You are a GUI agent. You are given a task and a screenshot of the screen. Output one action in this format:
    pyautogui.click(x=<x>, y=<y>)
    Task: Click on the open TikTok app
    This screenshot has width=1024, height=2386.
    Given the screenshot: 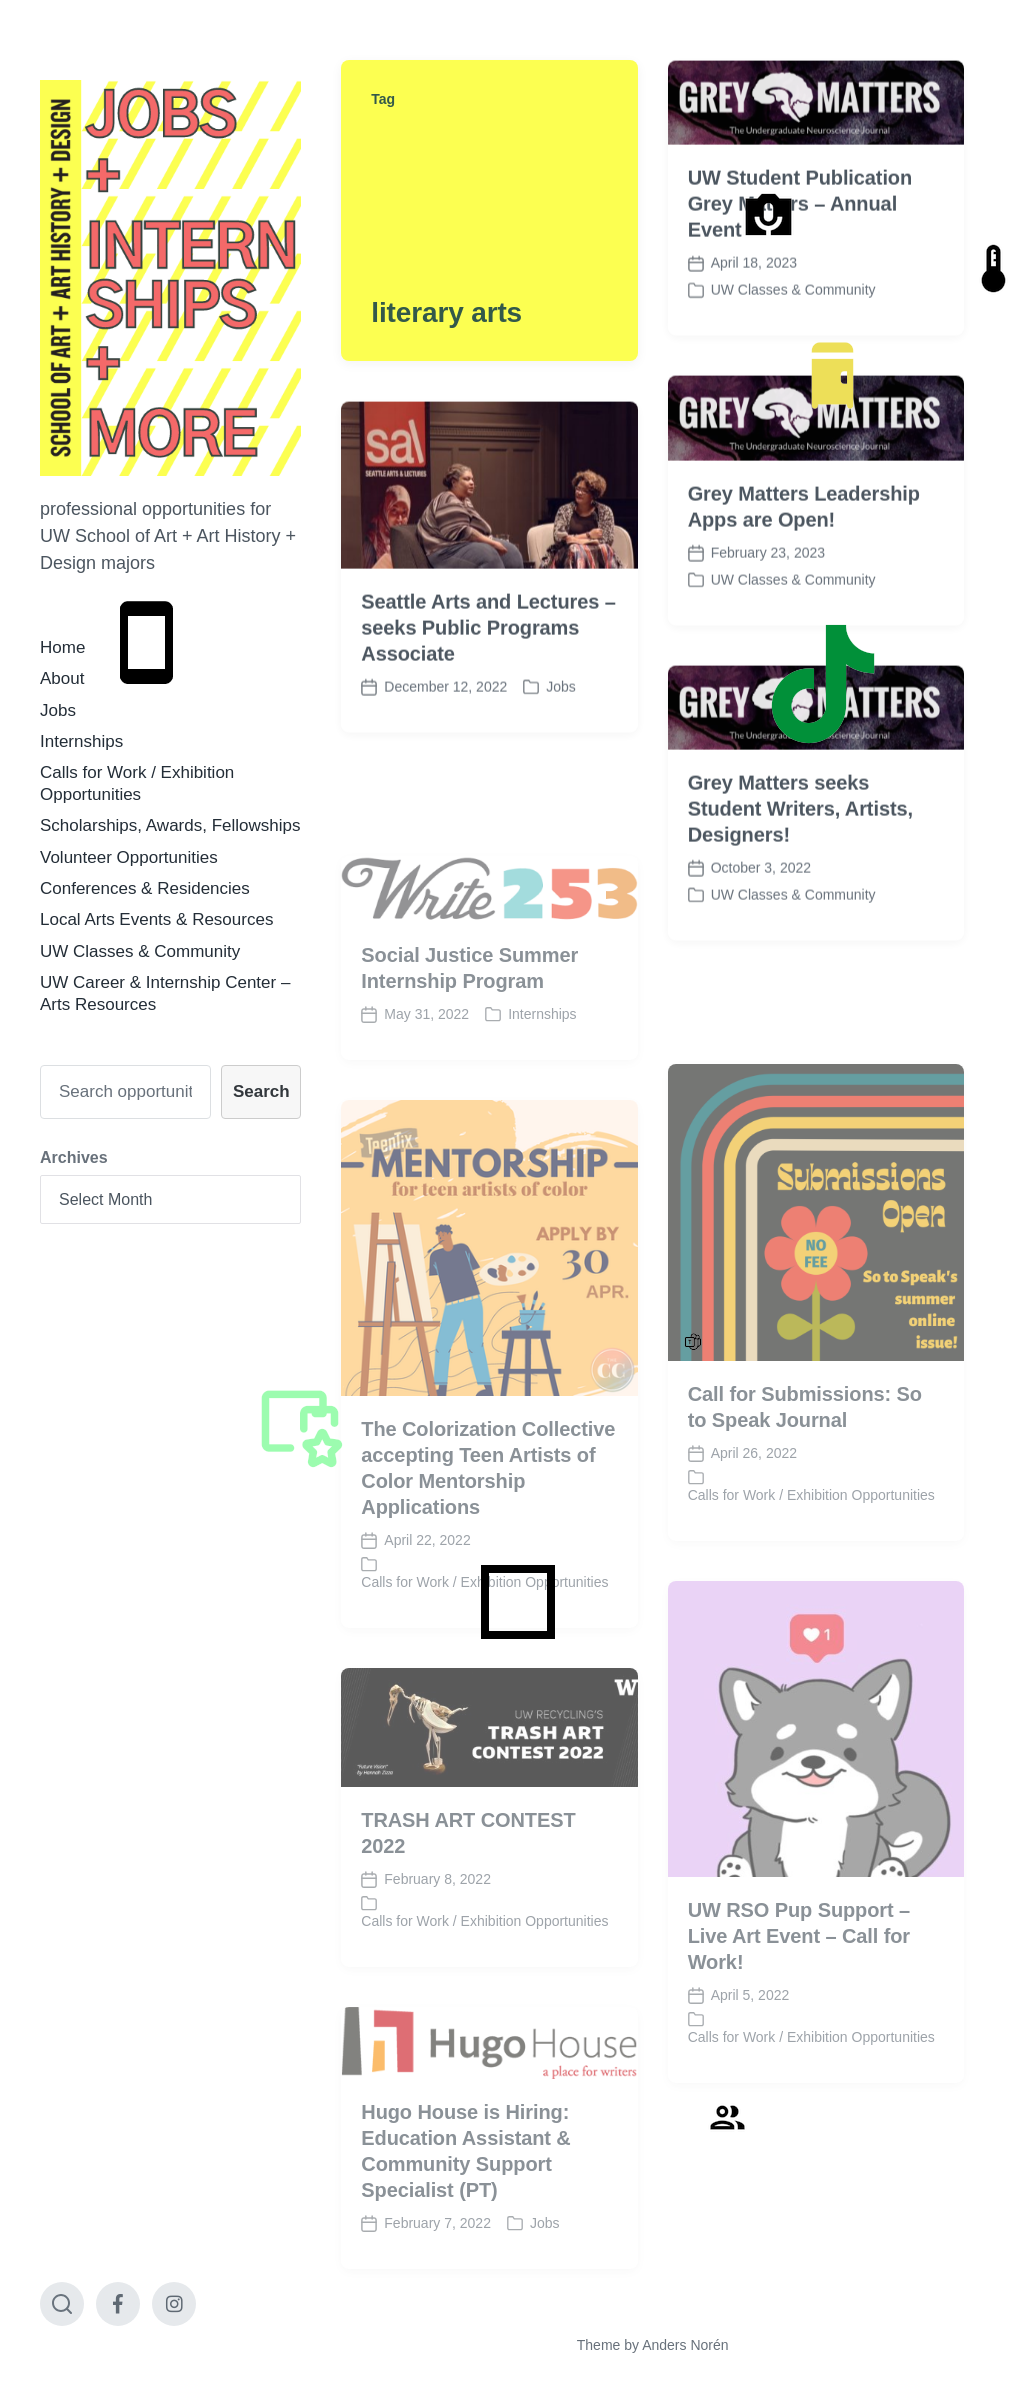 What is the action you would take?
    pyautogui.click(x=823, y=684)
    